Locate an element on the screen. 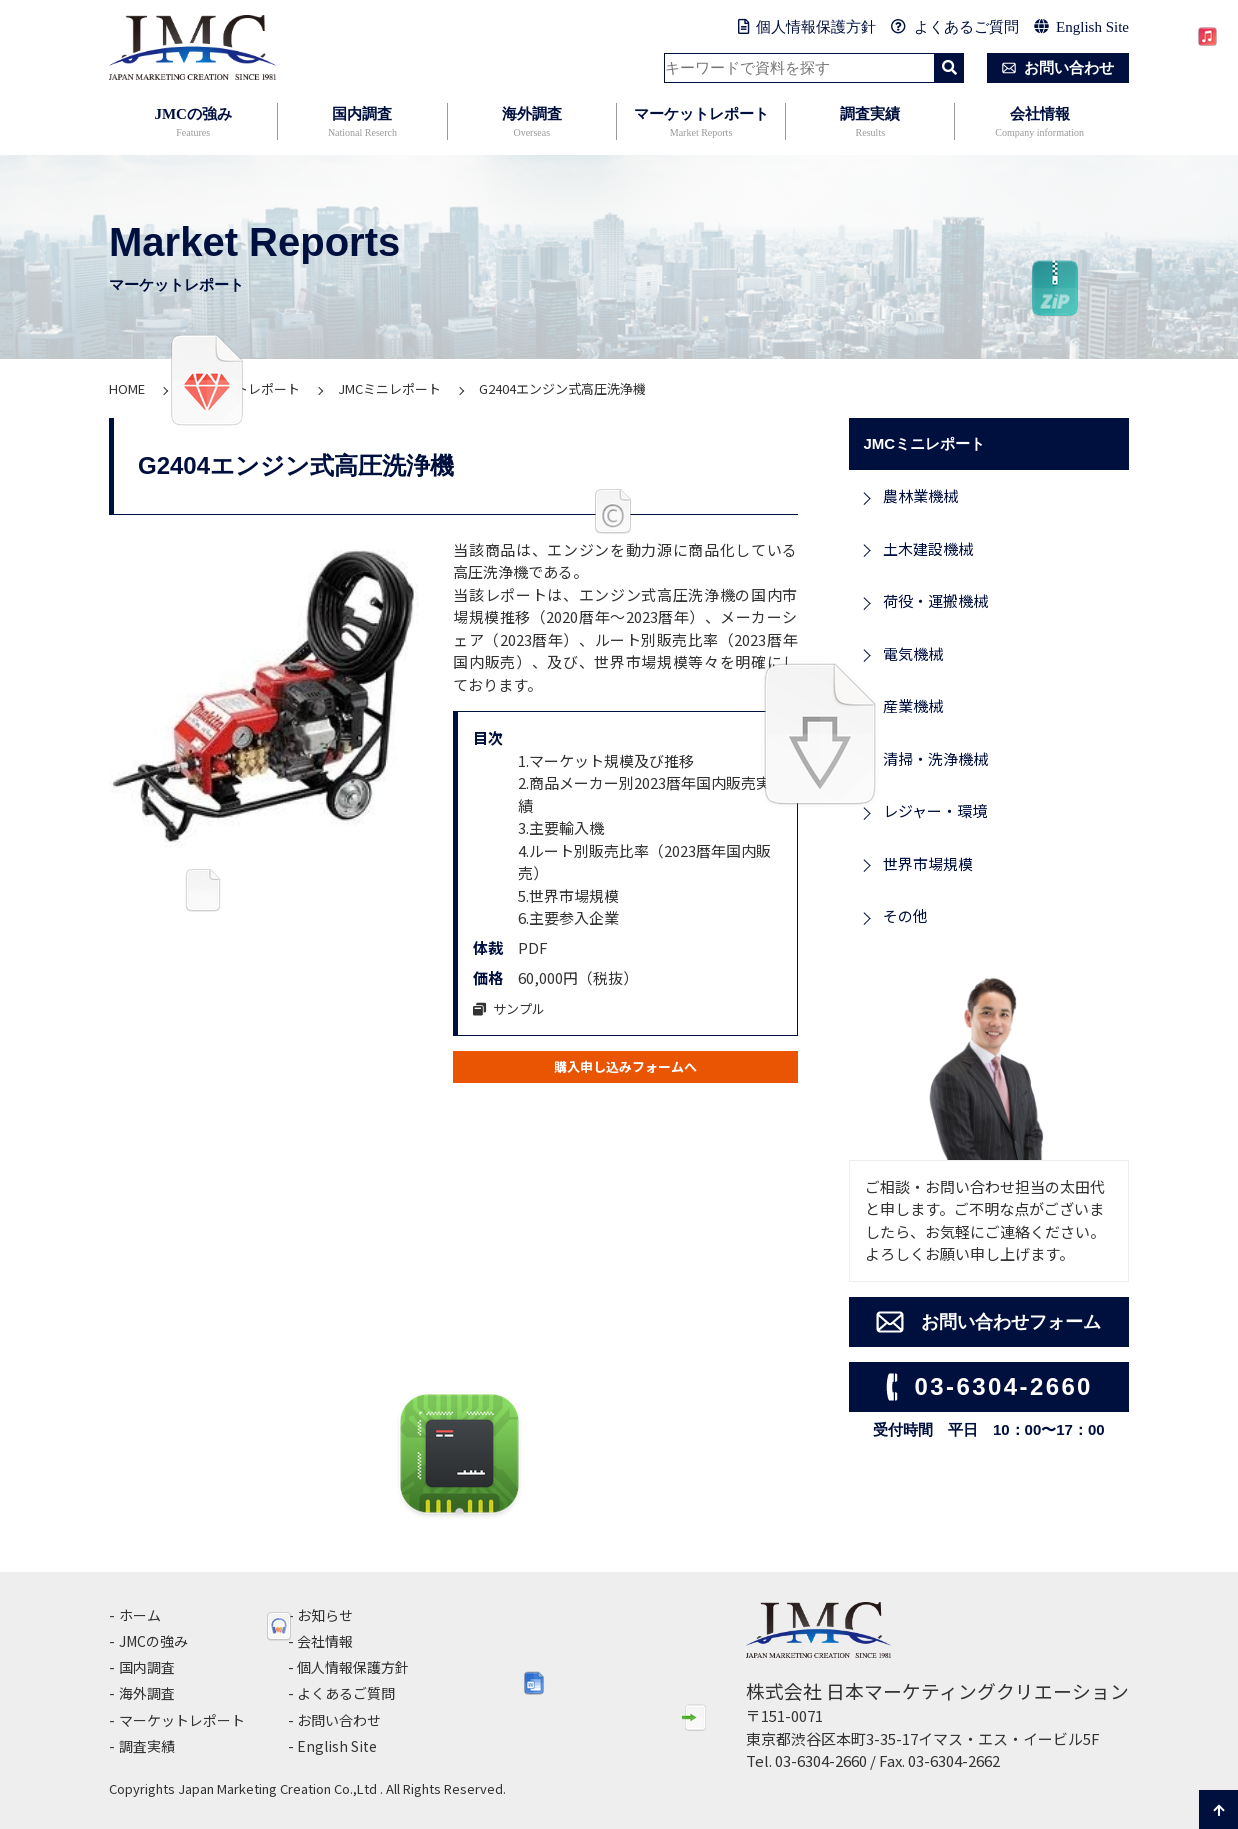 Image resolution: width=1238 pixels, height=1829 pixels. import a document or file is located at coordinates (695, 1717).